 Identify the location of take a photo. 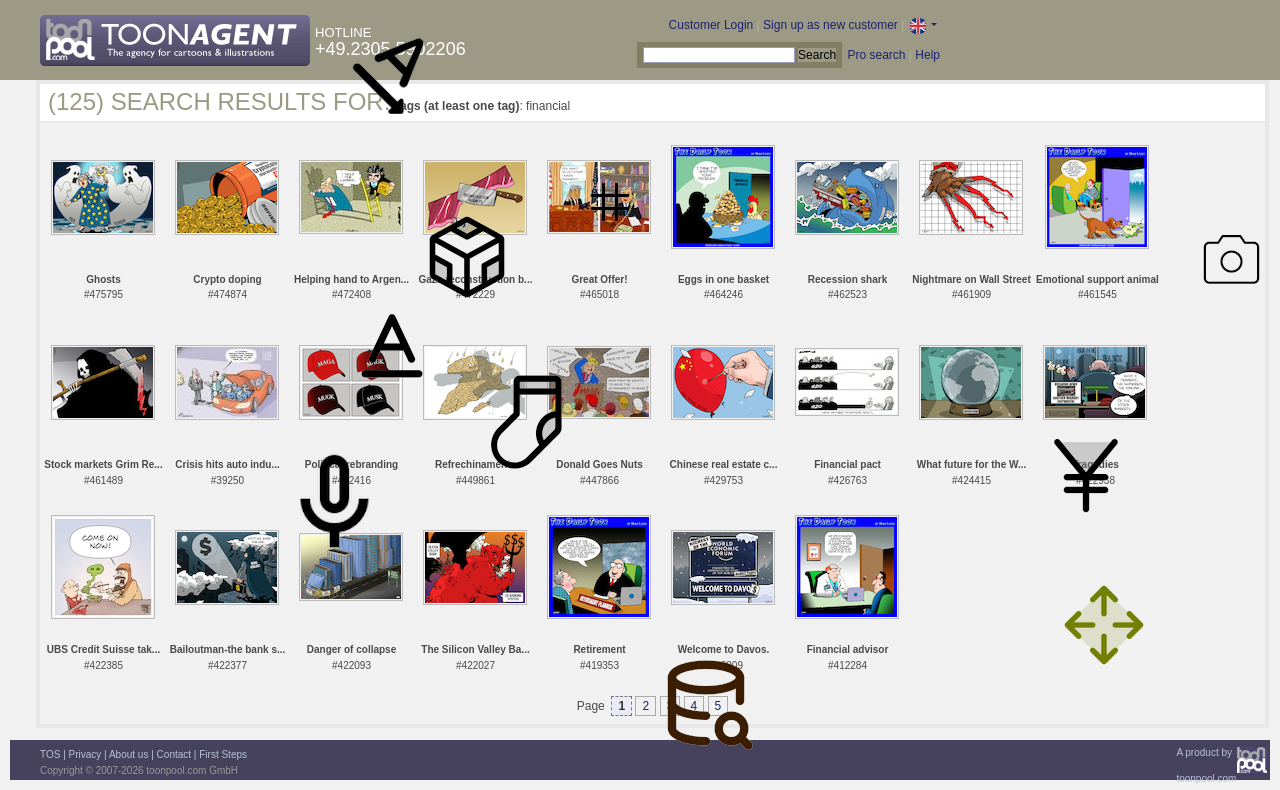
(1231, 260).